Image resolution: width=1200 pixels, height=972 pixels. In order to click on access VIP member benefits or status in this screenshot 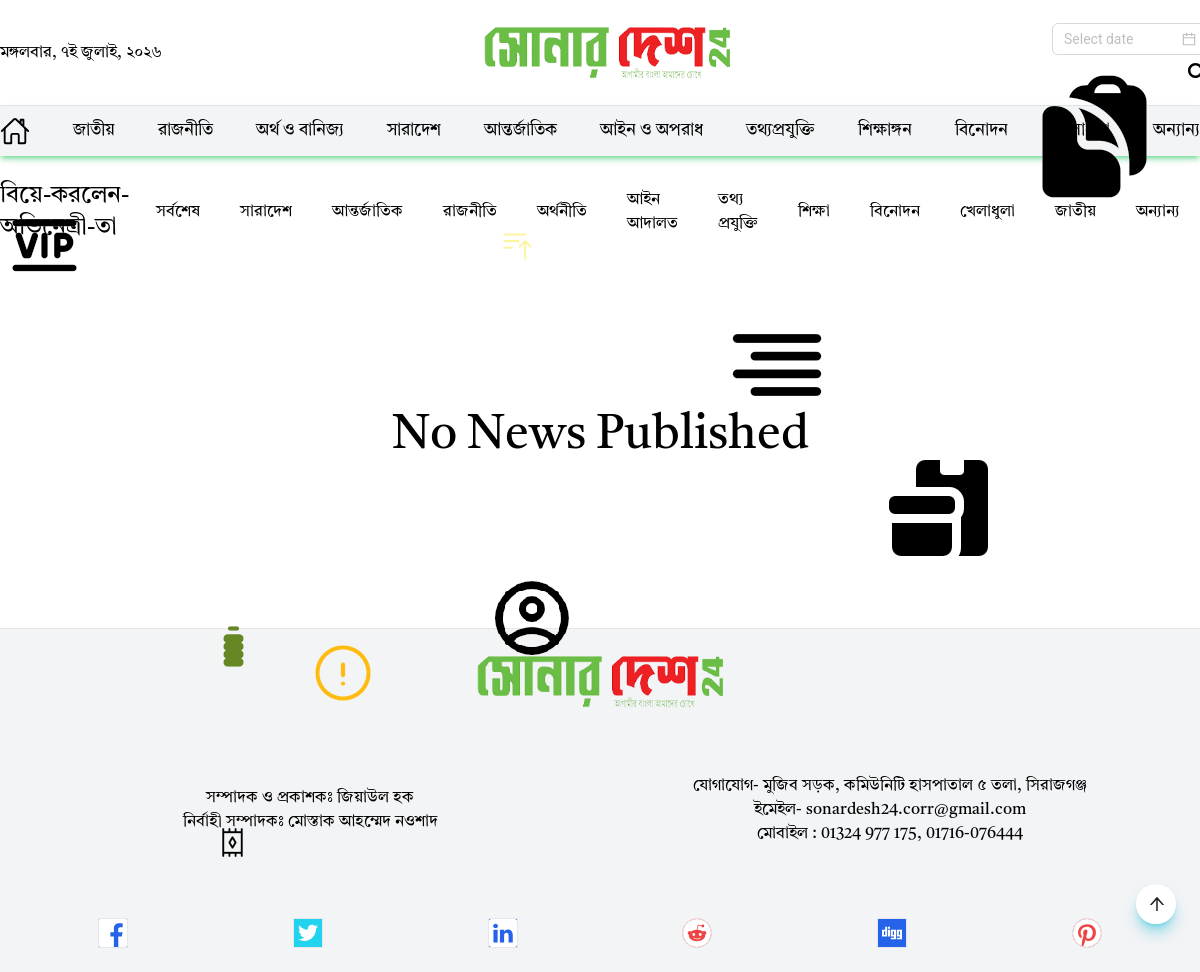, I will do `click(44, 245)`.